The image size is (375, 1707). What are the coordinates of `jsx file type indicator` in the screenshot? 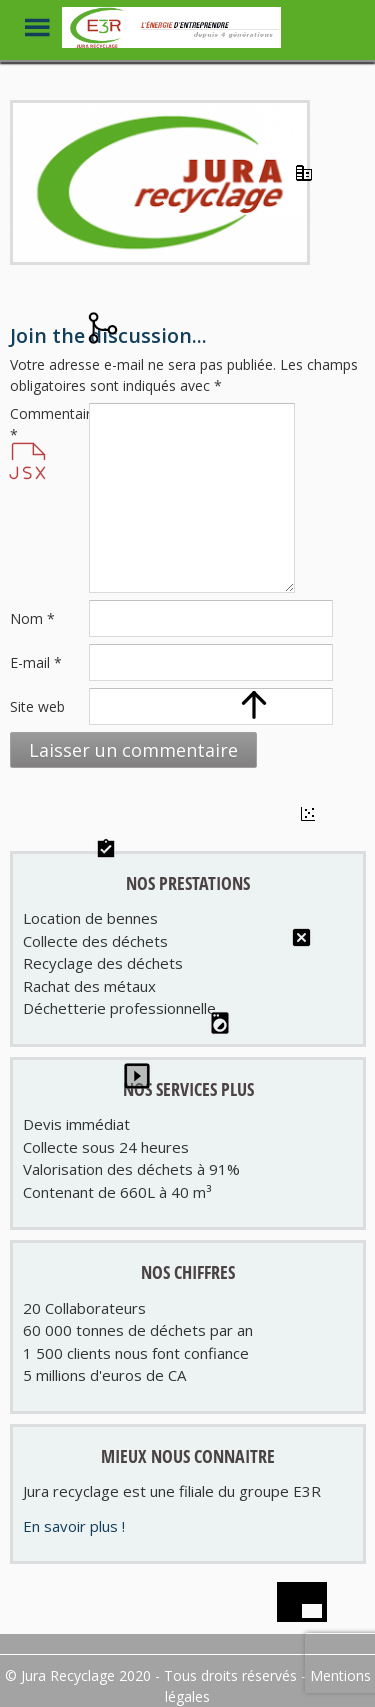 It's located at (28, 462).